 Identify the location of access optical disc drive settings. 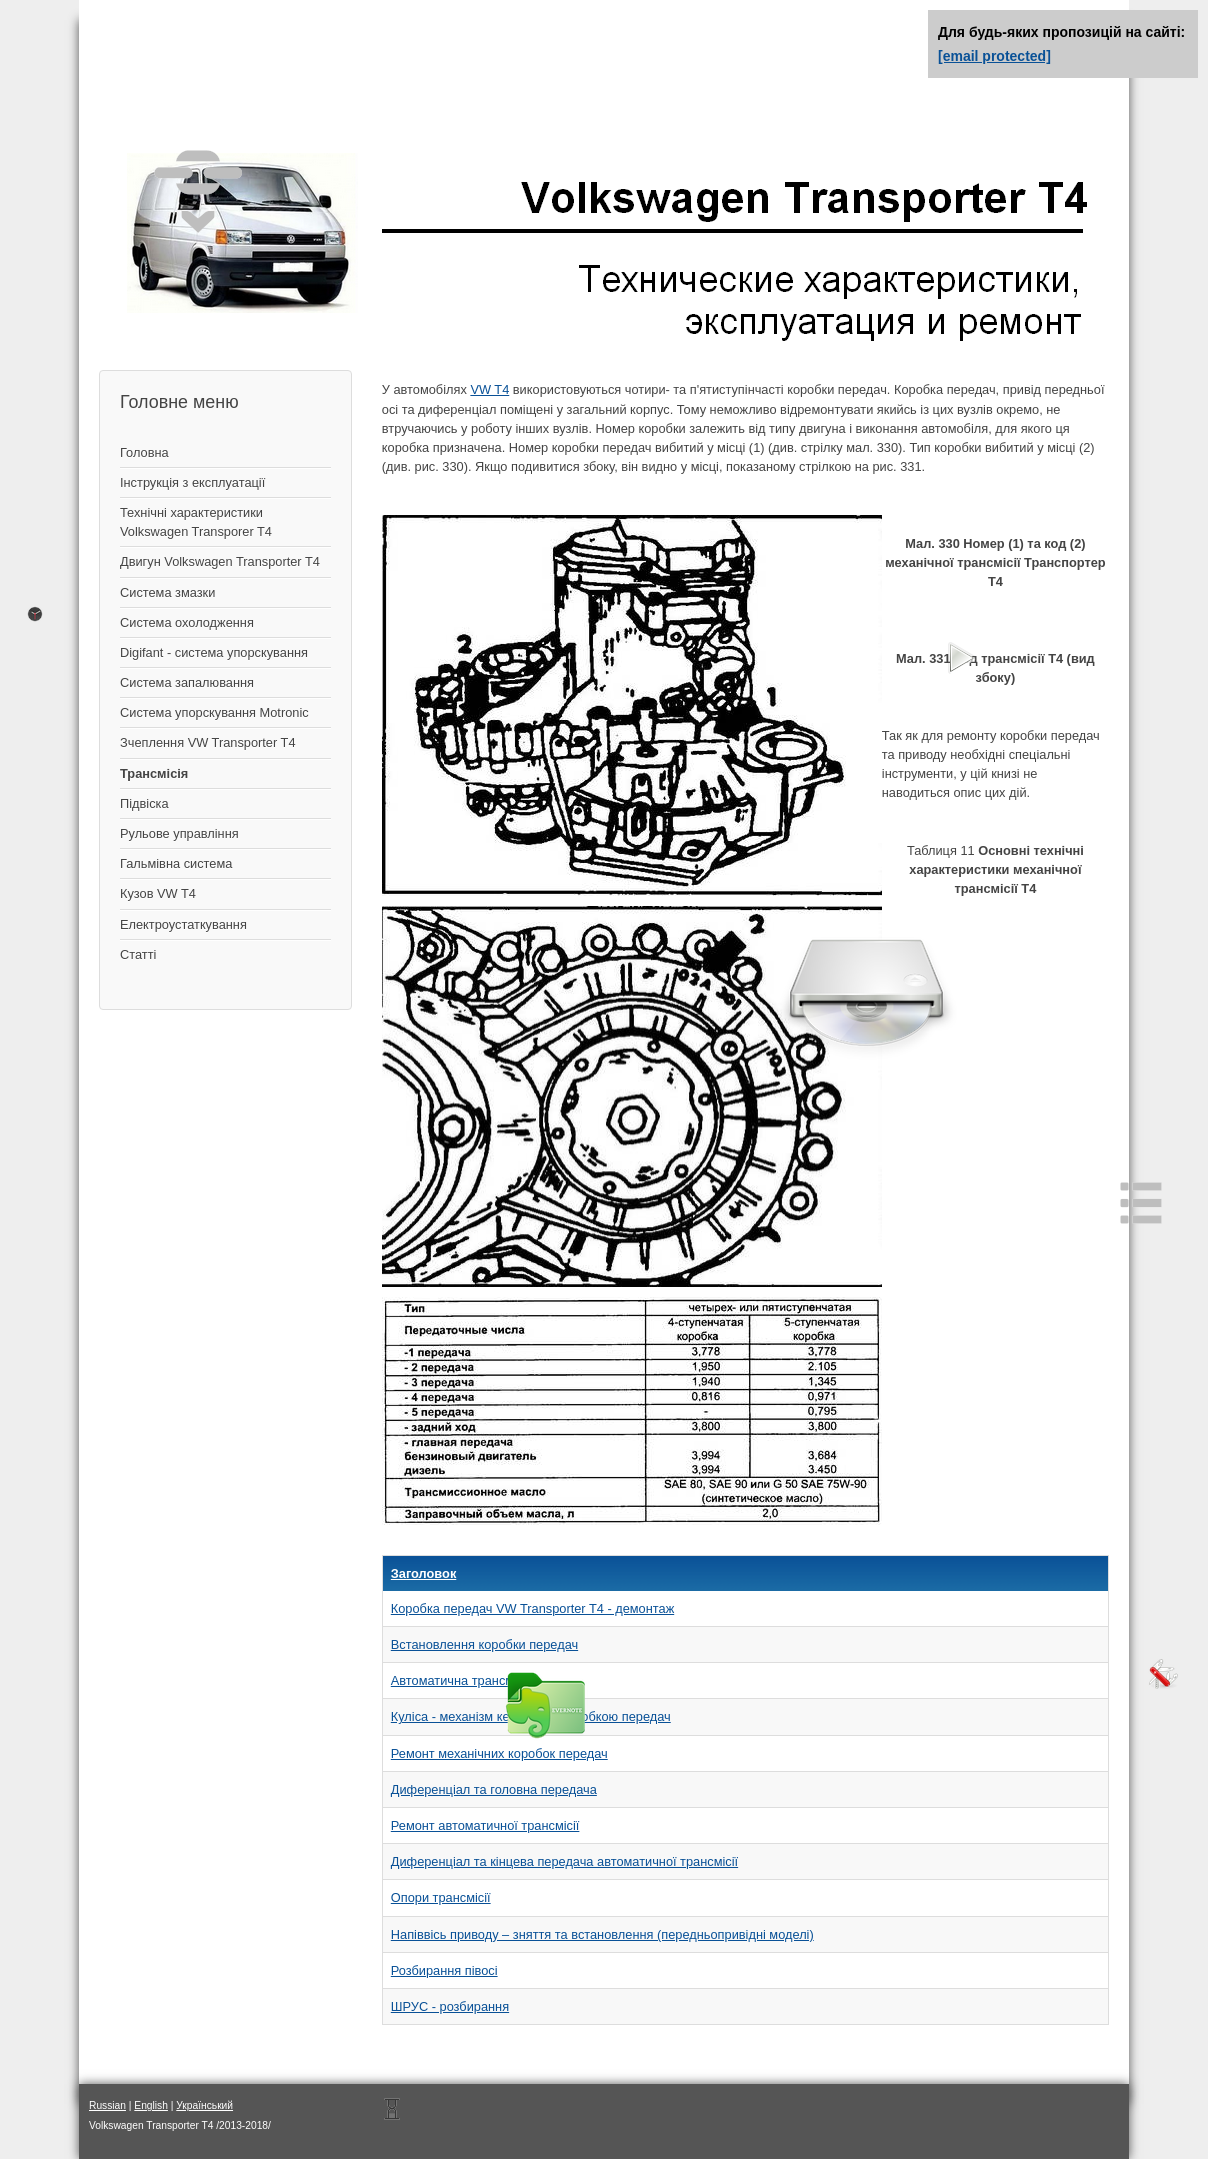
(866, 986).